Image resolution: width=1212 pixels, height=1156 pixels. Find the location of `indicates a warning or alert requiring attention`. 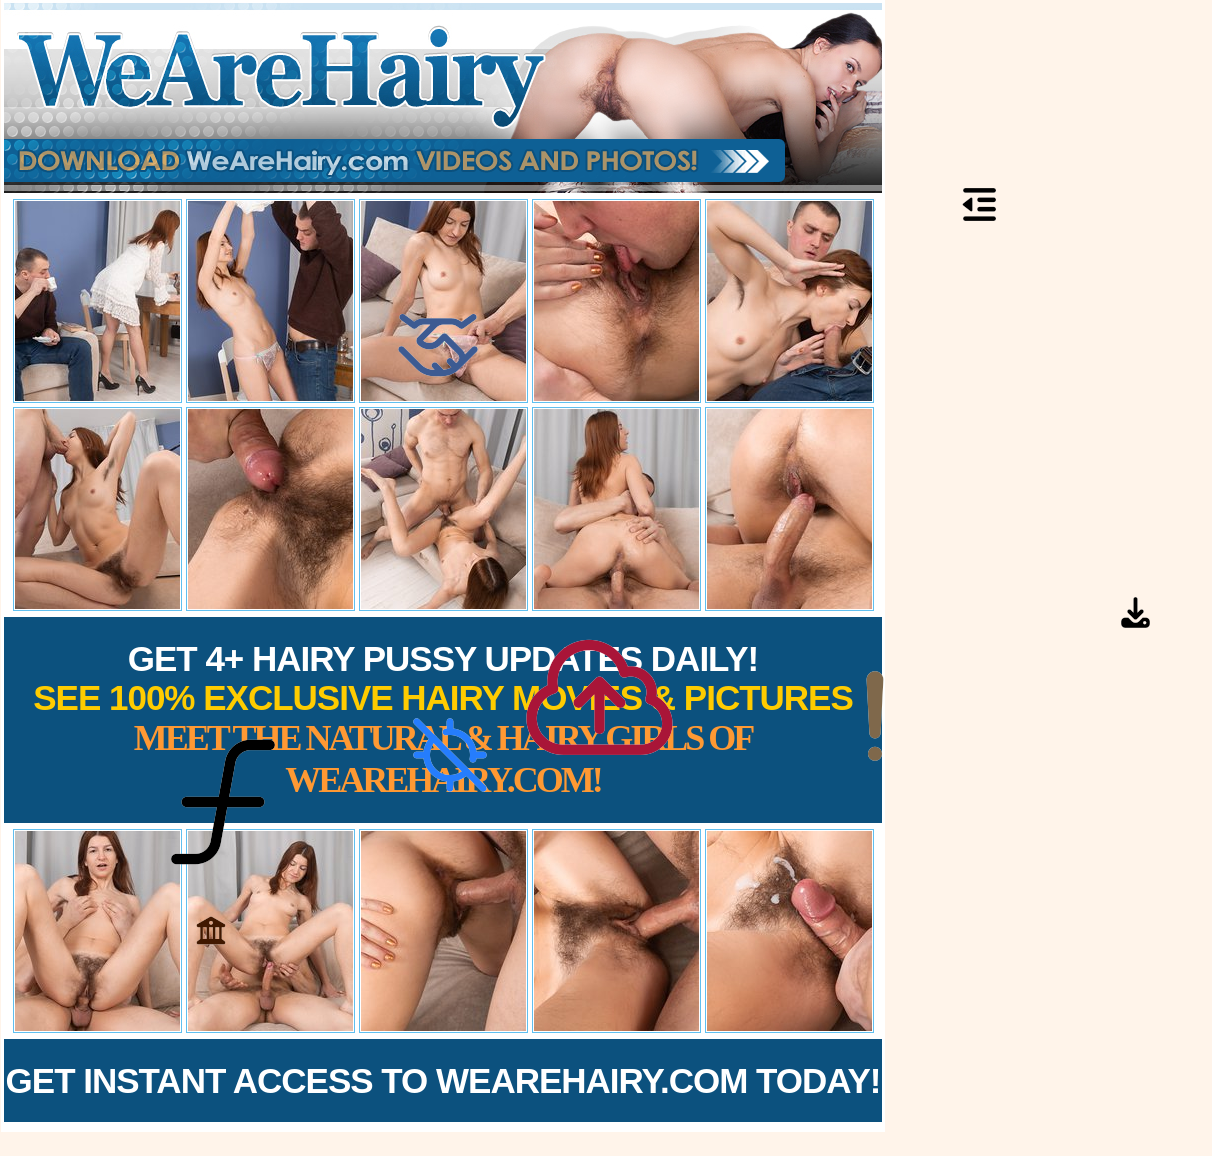

indicates a warning or alert requiring attention is located at coordinates (875, 716).